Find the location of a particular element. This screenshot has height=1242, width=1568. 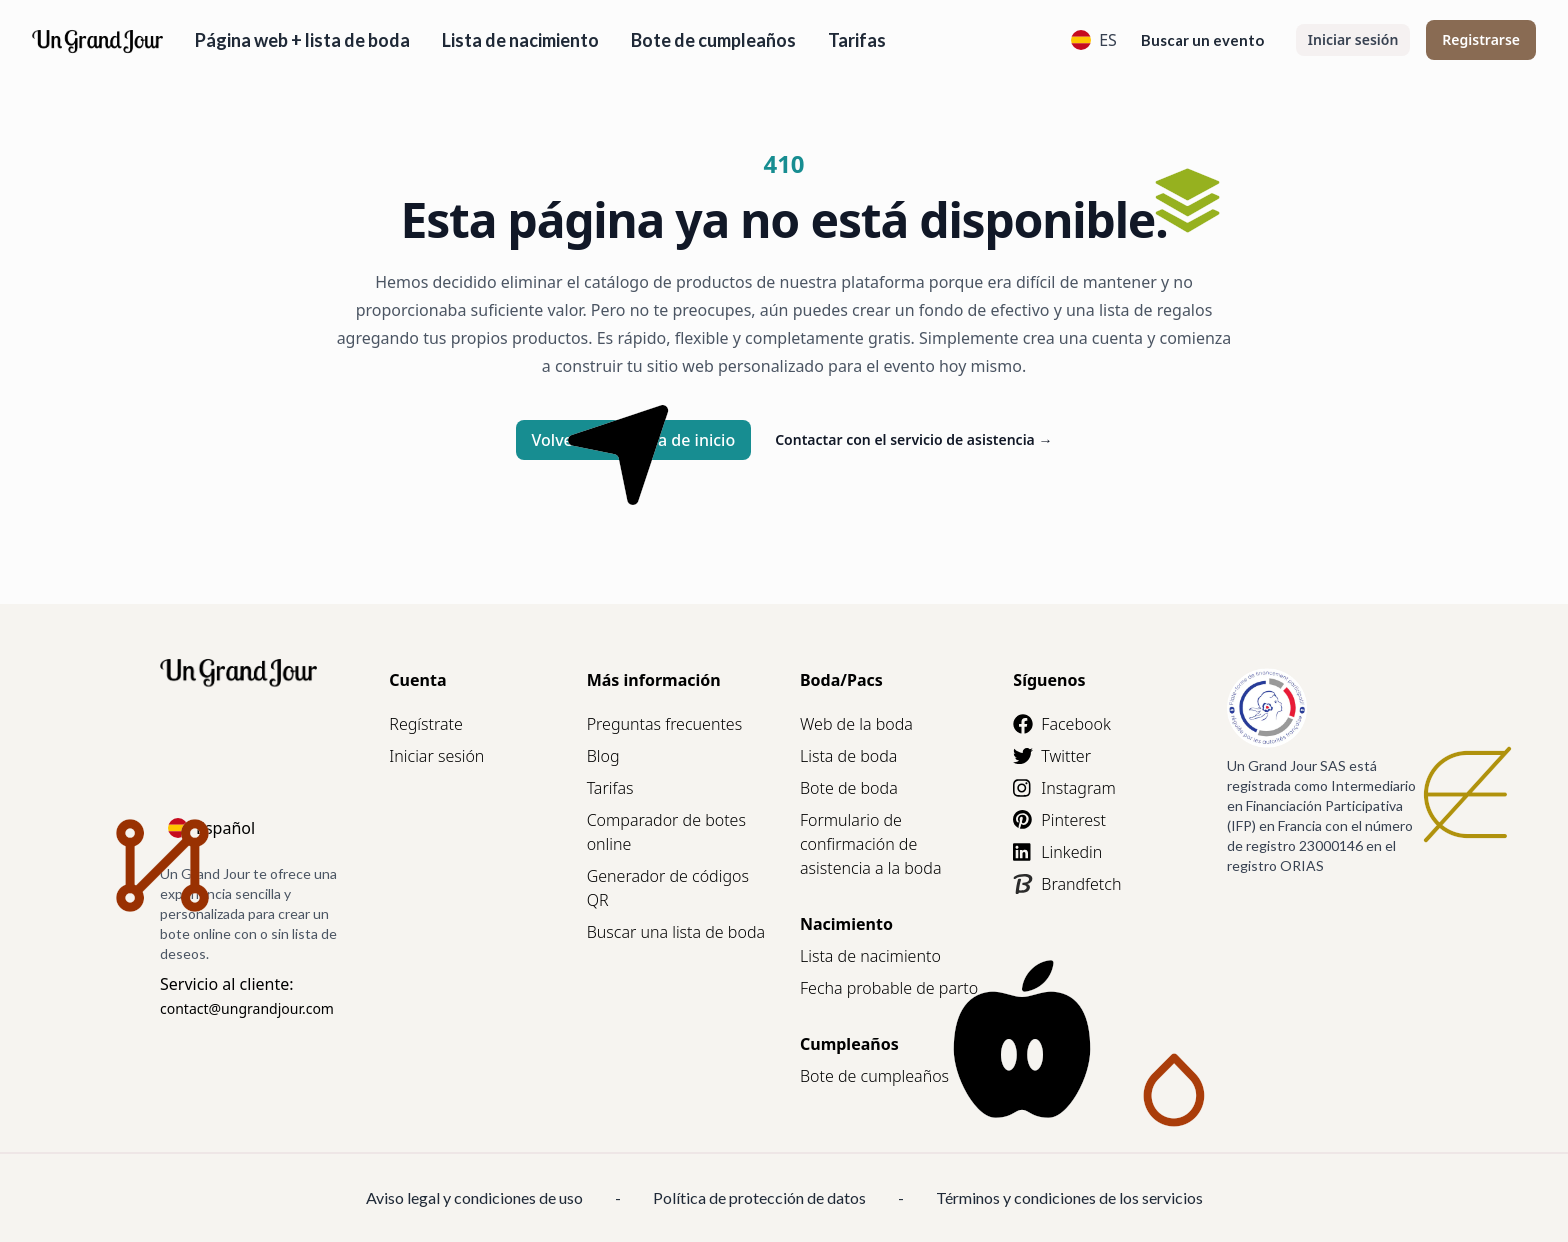

connect nodes or data points is located at coordinates (162, 865).